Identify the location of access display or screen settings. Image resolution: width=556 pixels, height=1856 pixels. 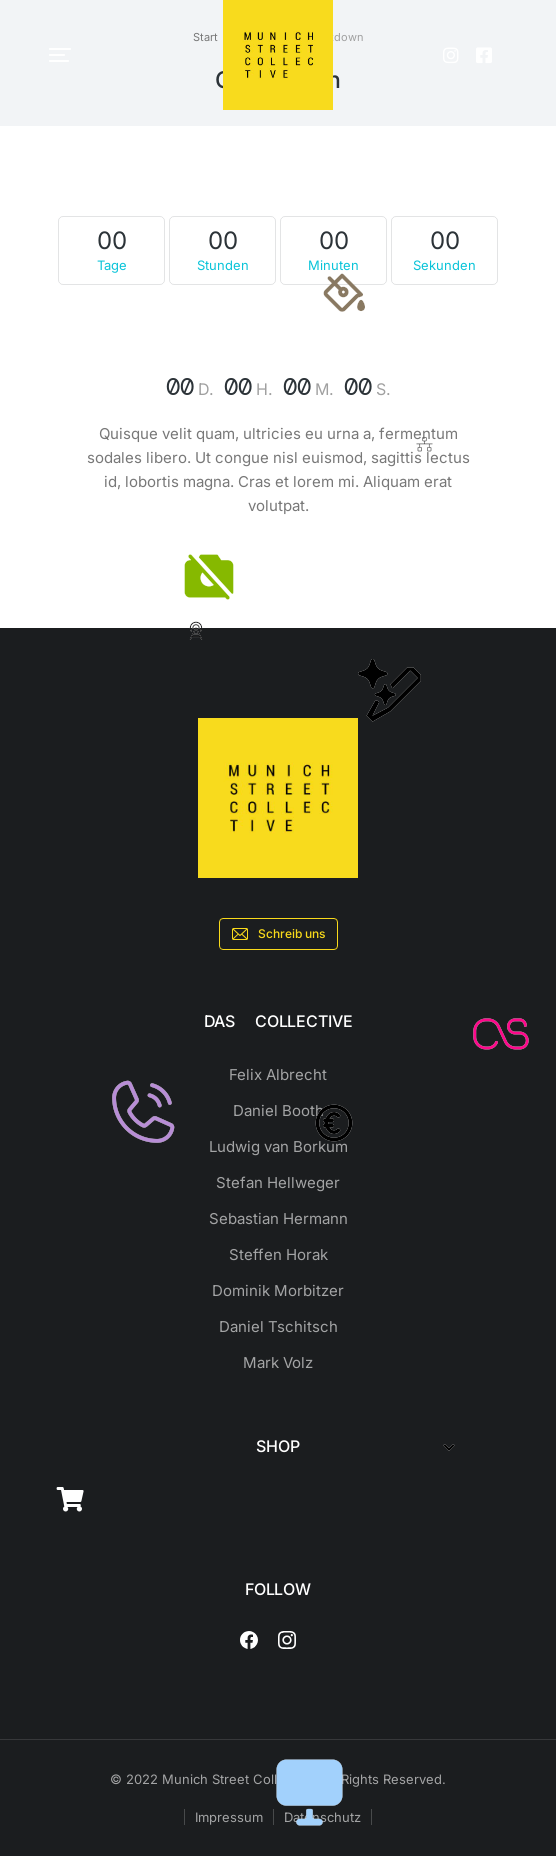
(309, 1792).